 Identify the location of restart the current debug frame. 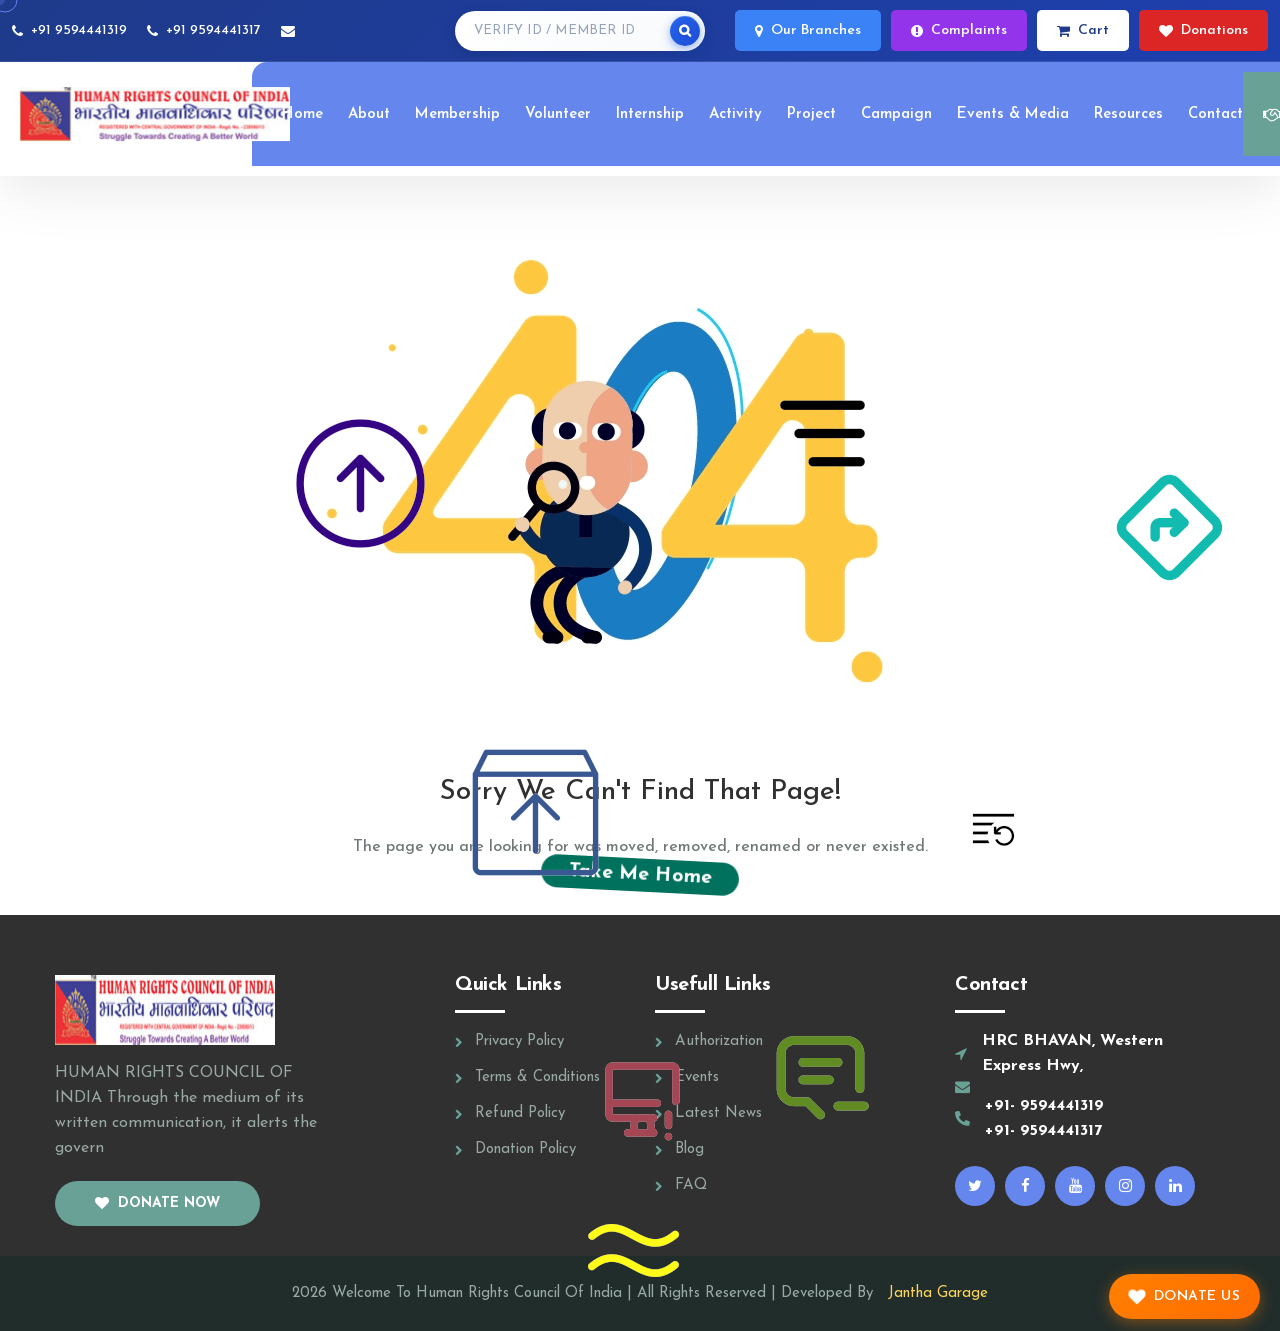
(993, 828).